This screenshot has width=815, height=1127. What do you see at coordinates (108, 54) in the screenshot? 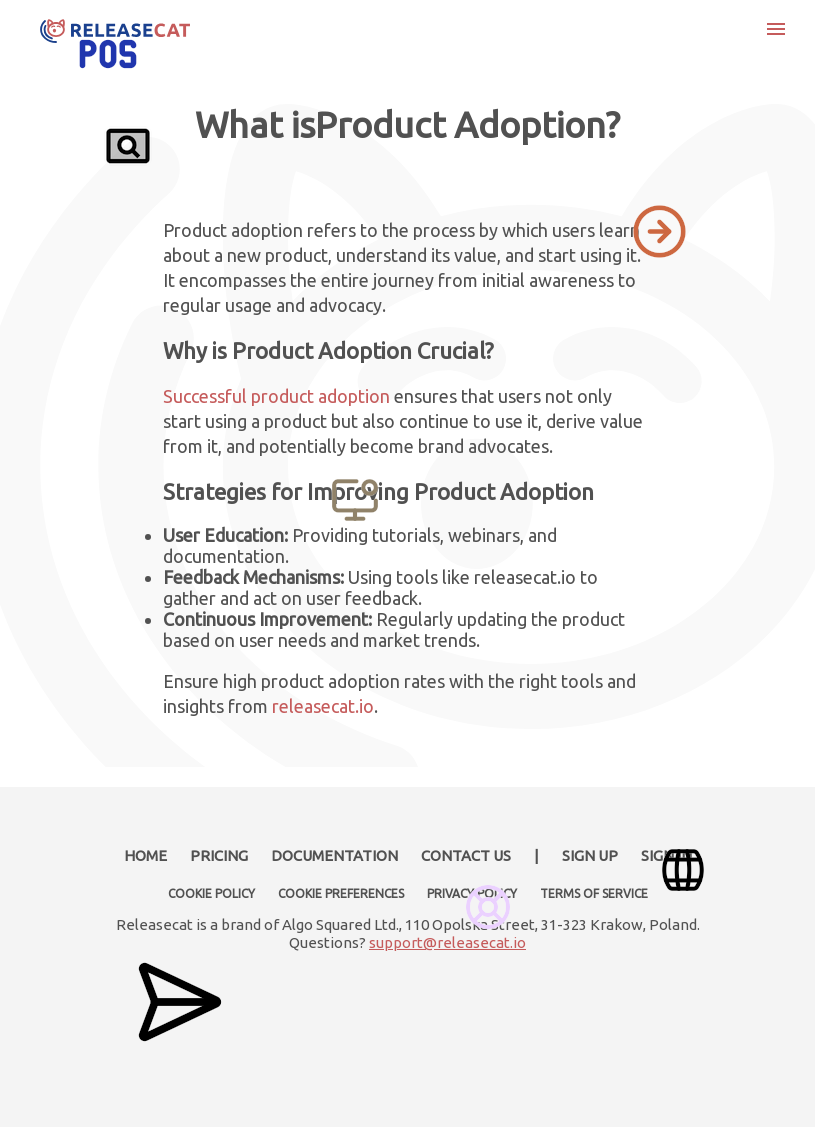
I see `indicates an HTTP POST request method` at bounding box center [108, 54].